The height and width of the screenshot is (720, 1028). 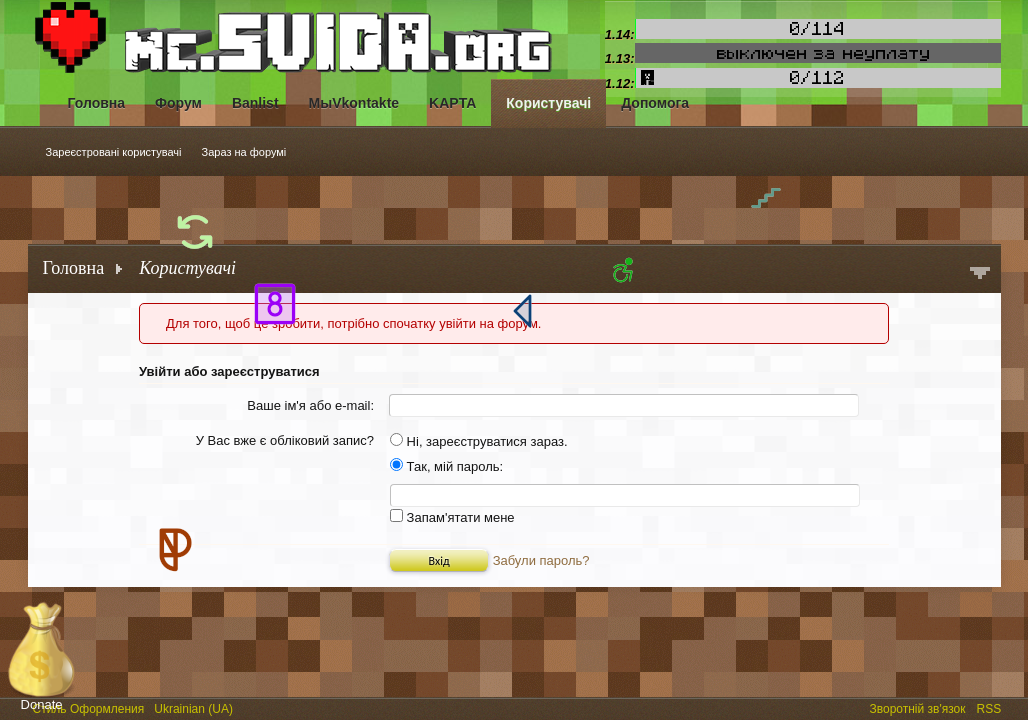 What do you see at coordinates (195, 232) in the screenshot?
I see `refresh or reload content` at bounding box center [195, 232].